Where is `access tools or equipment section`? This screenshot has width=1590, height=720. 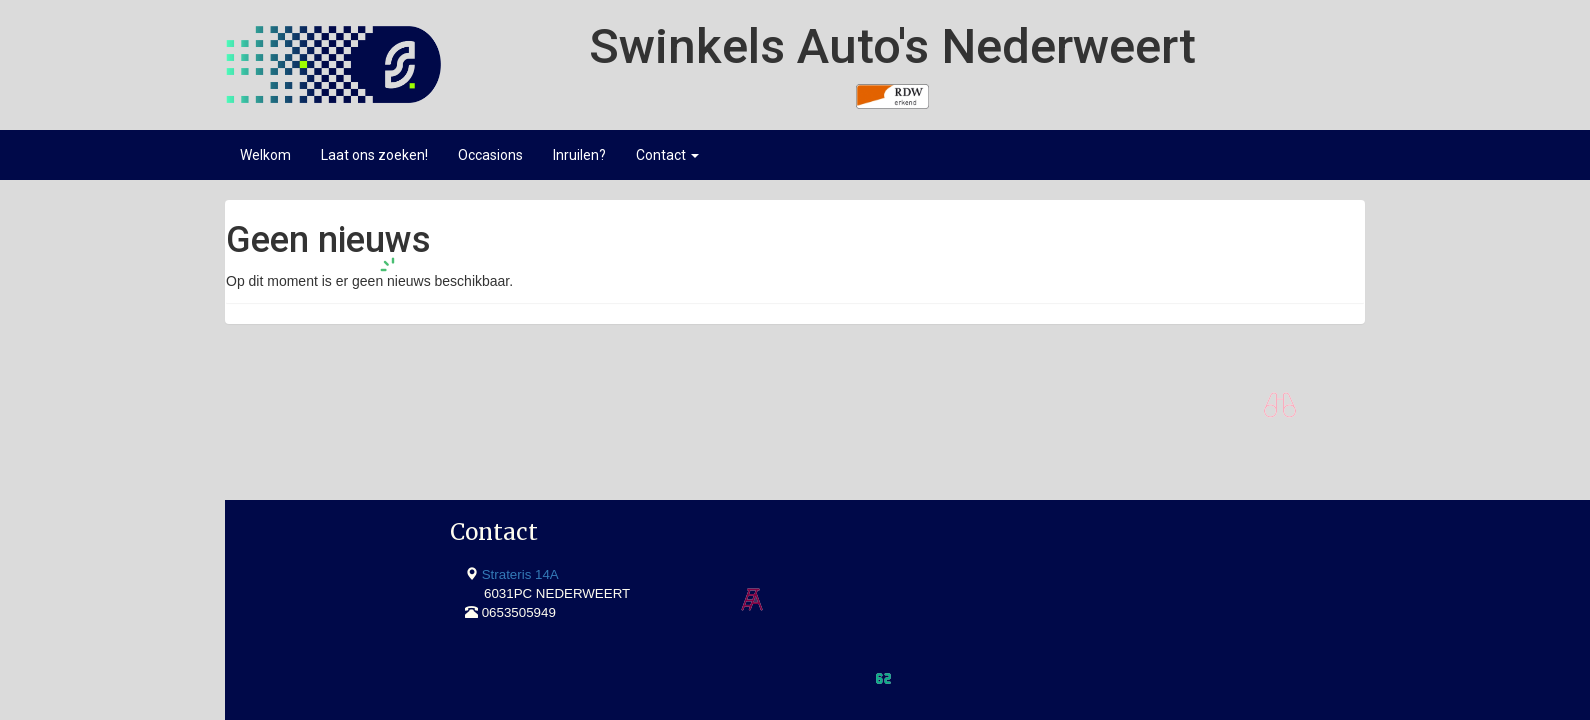 access tools or equipment section is located at coordinates (752, 599).